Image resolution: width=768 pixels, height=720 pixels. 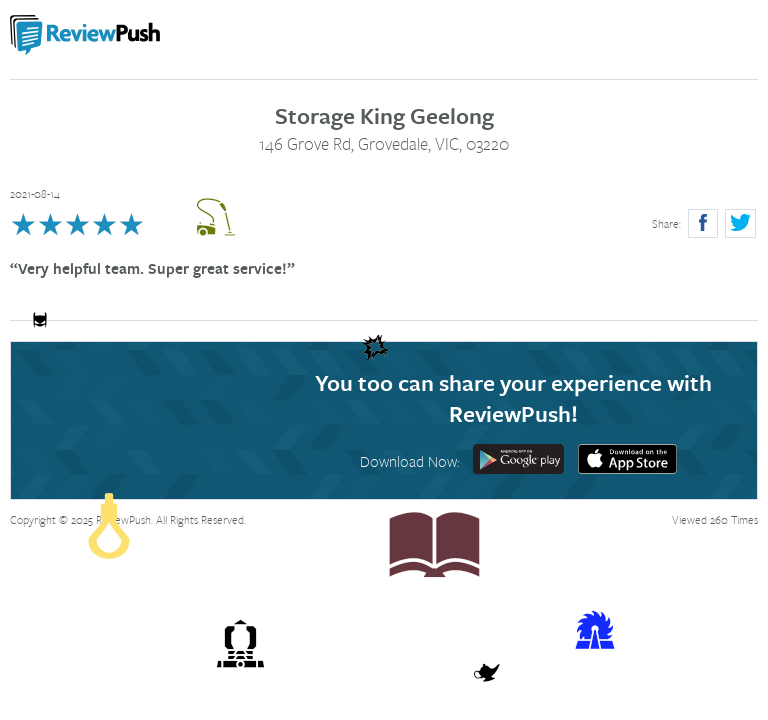 What do you see at coordinates (595, 629) in the screenshot?
I see `sawmill or lumber processing facility` at bounding box center [595, 629].